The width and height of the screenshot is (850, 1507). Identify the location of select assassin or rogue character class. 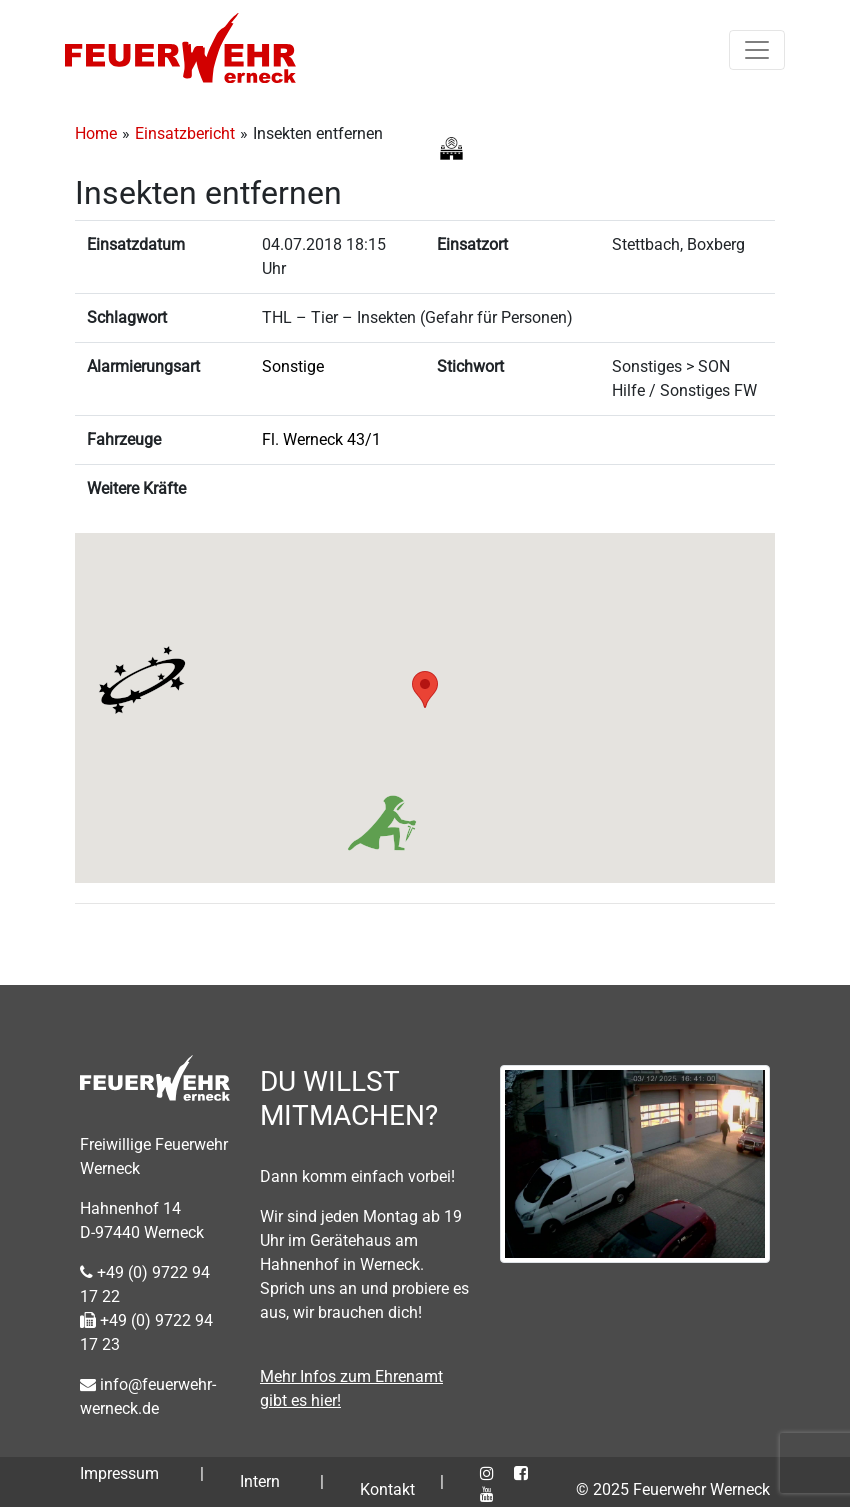
(382, 823).